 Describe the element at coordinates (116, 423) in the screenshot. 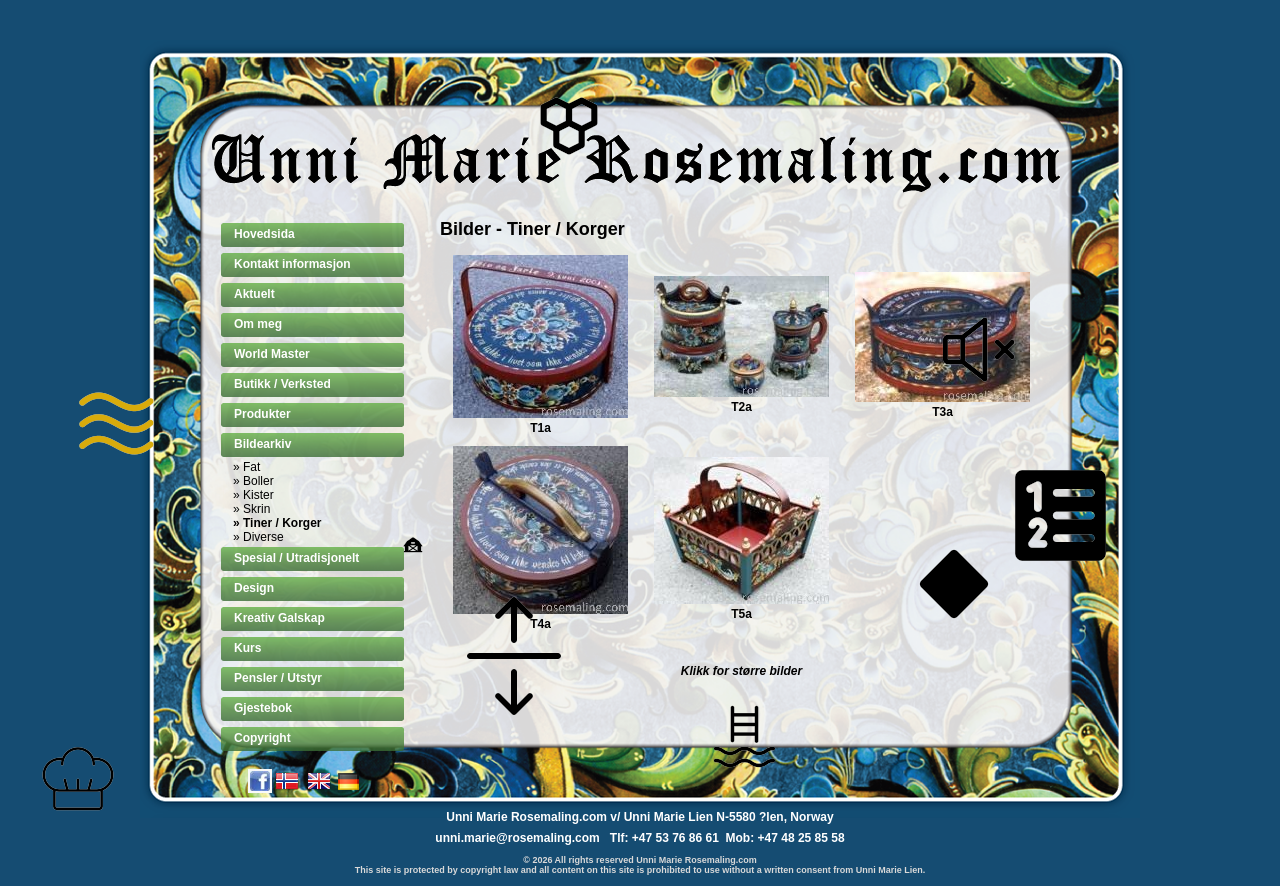

I see `indicates water or aquatic features` at that location.